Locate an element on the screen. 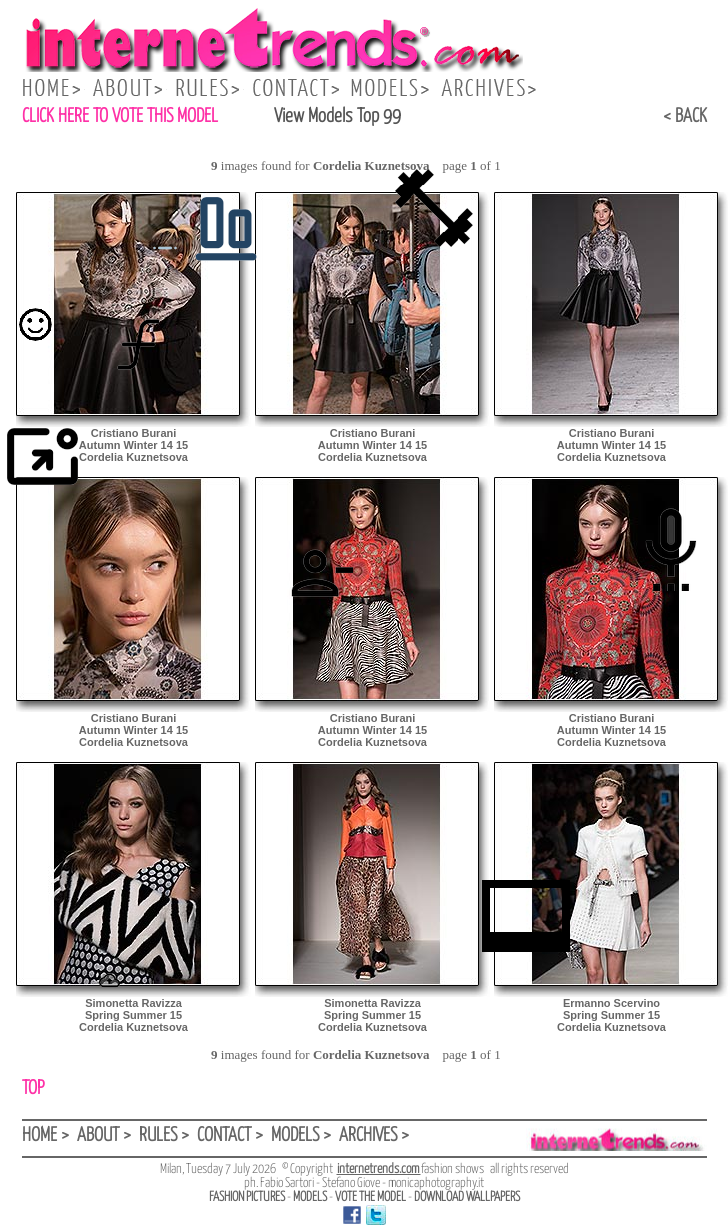 The height and width of the screenshot is (1229, 728). access fitness or workout features is located at coordinates (434, 208).